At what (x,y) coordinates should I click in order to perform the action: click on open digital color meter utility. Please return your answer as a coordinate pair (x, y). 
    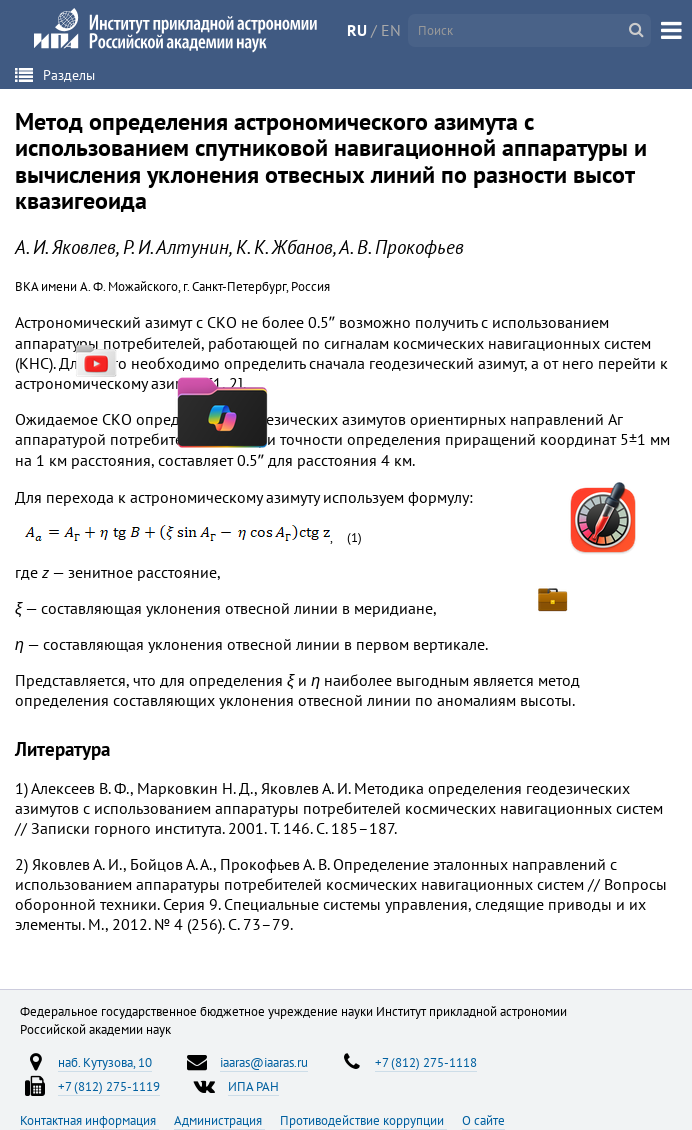
    Looking at the image, I should click on (603, 520).